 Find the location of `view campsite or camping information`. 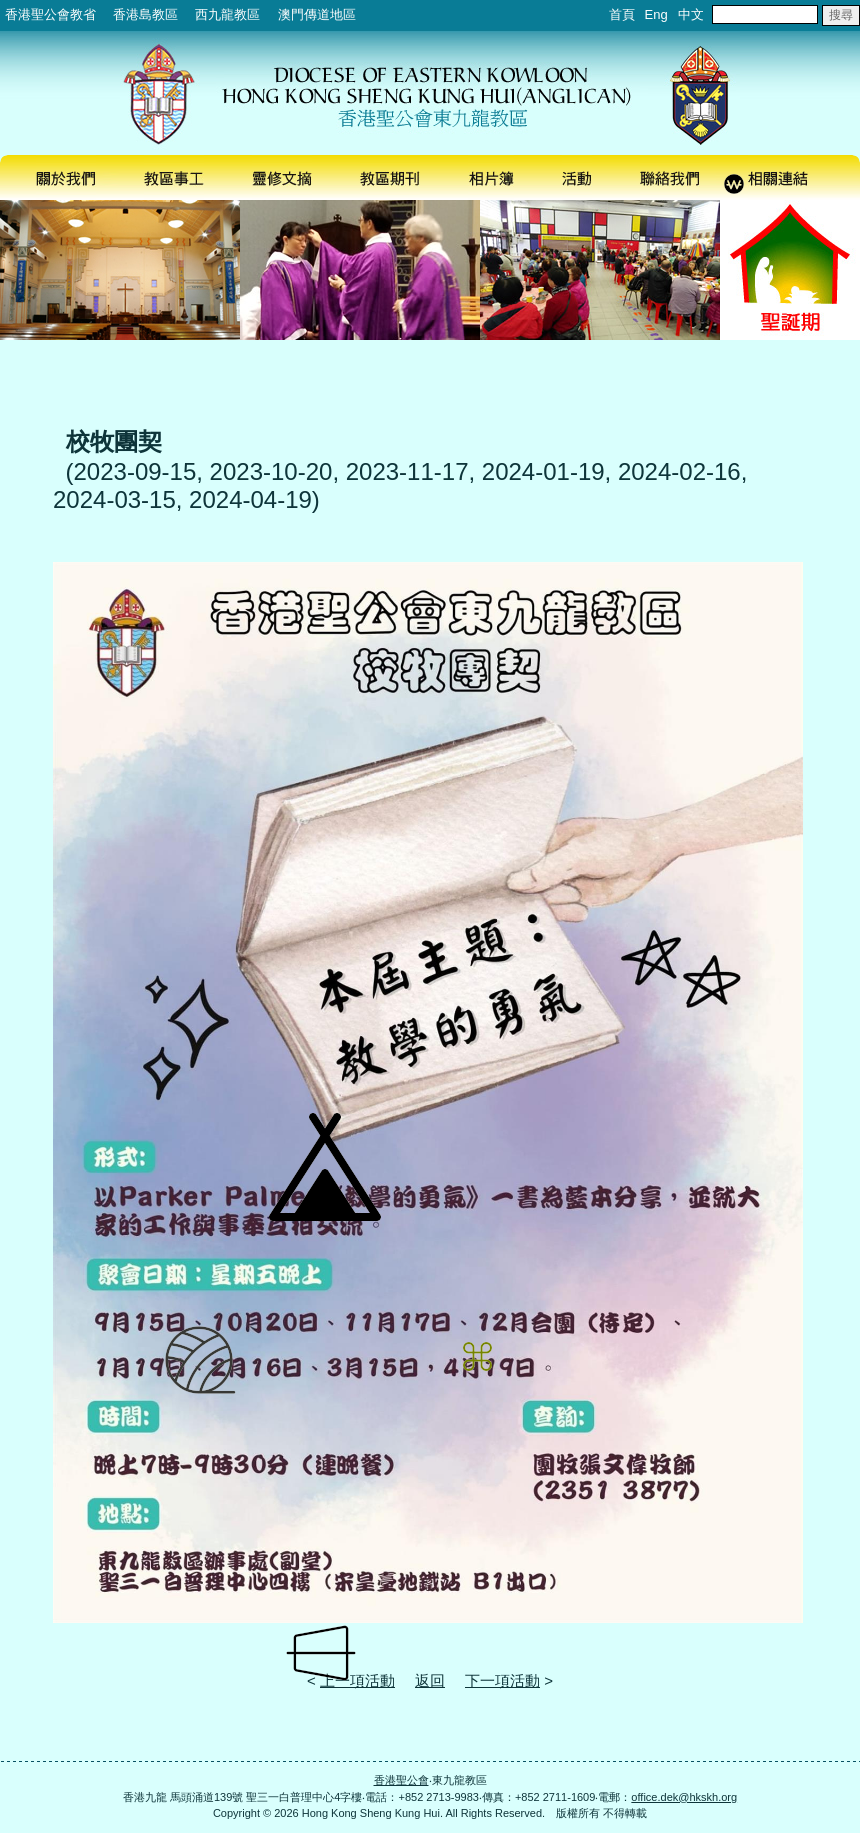

view campsite or camping information is located at coordinates (325, 1173).